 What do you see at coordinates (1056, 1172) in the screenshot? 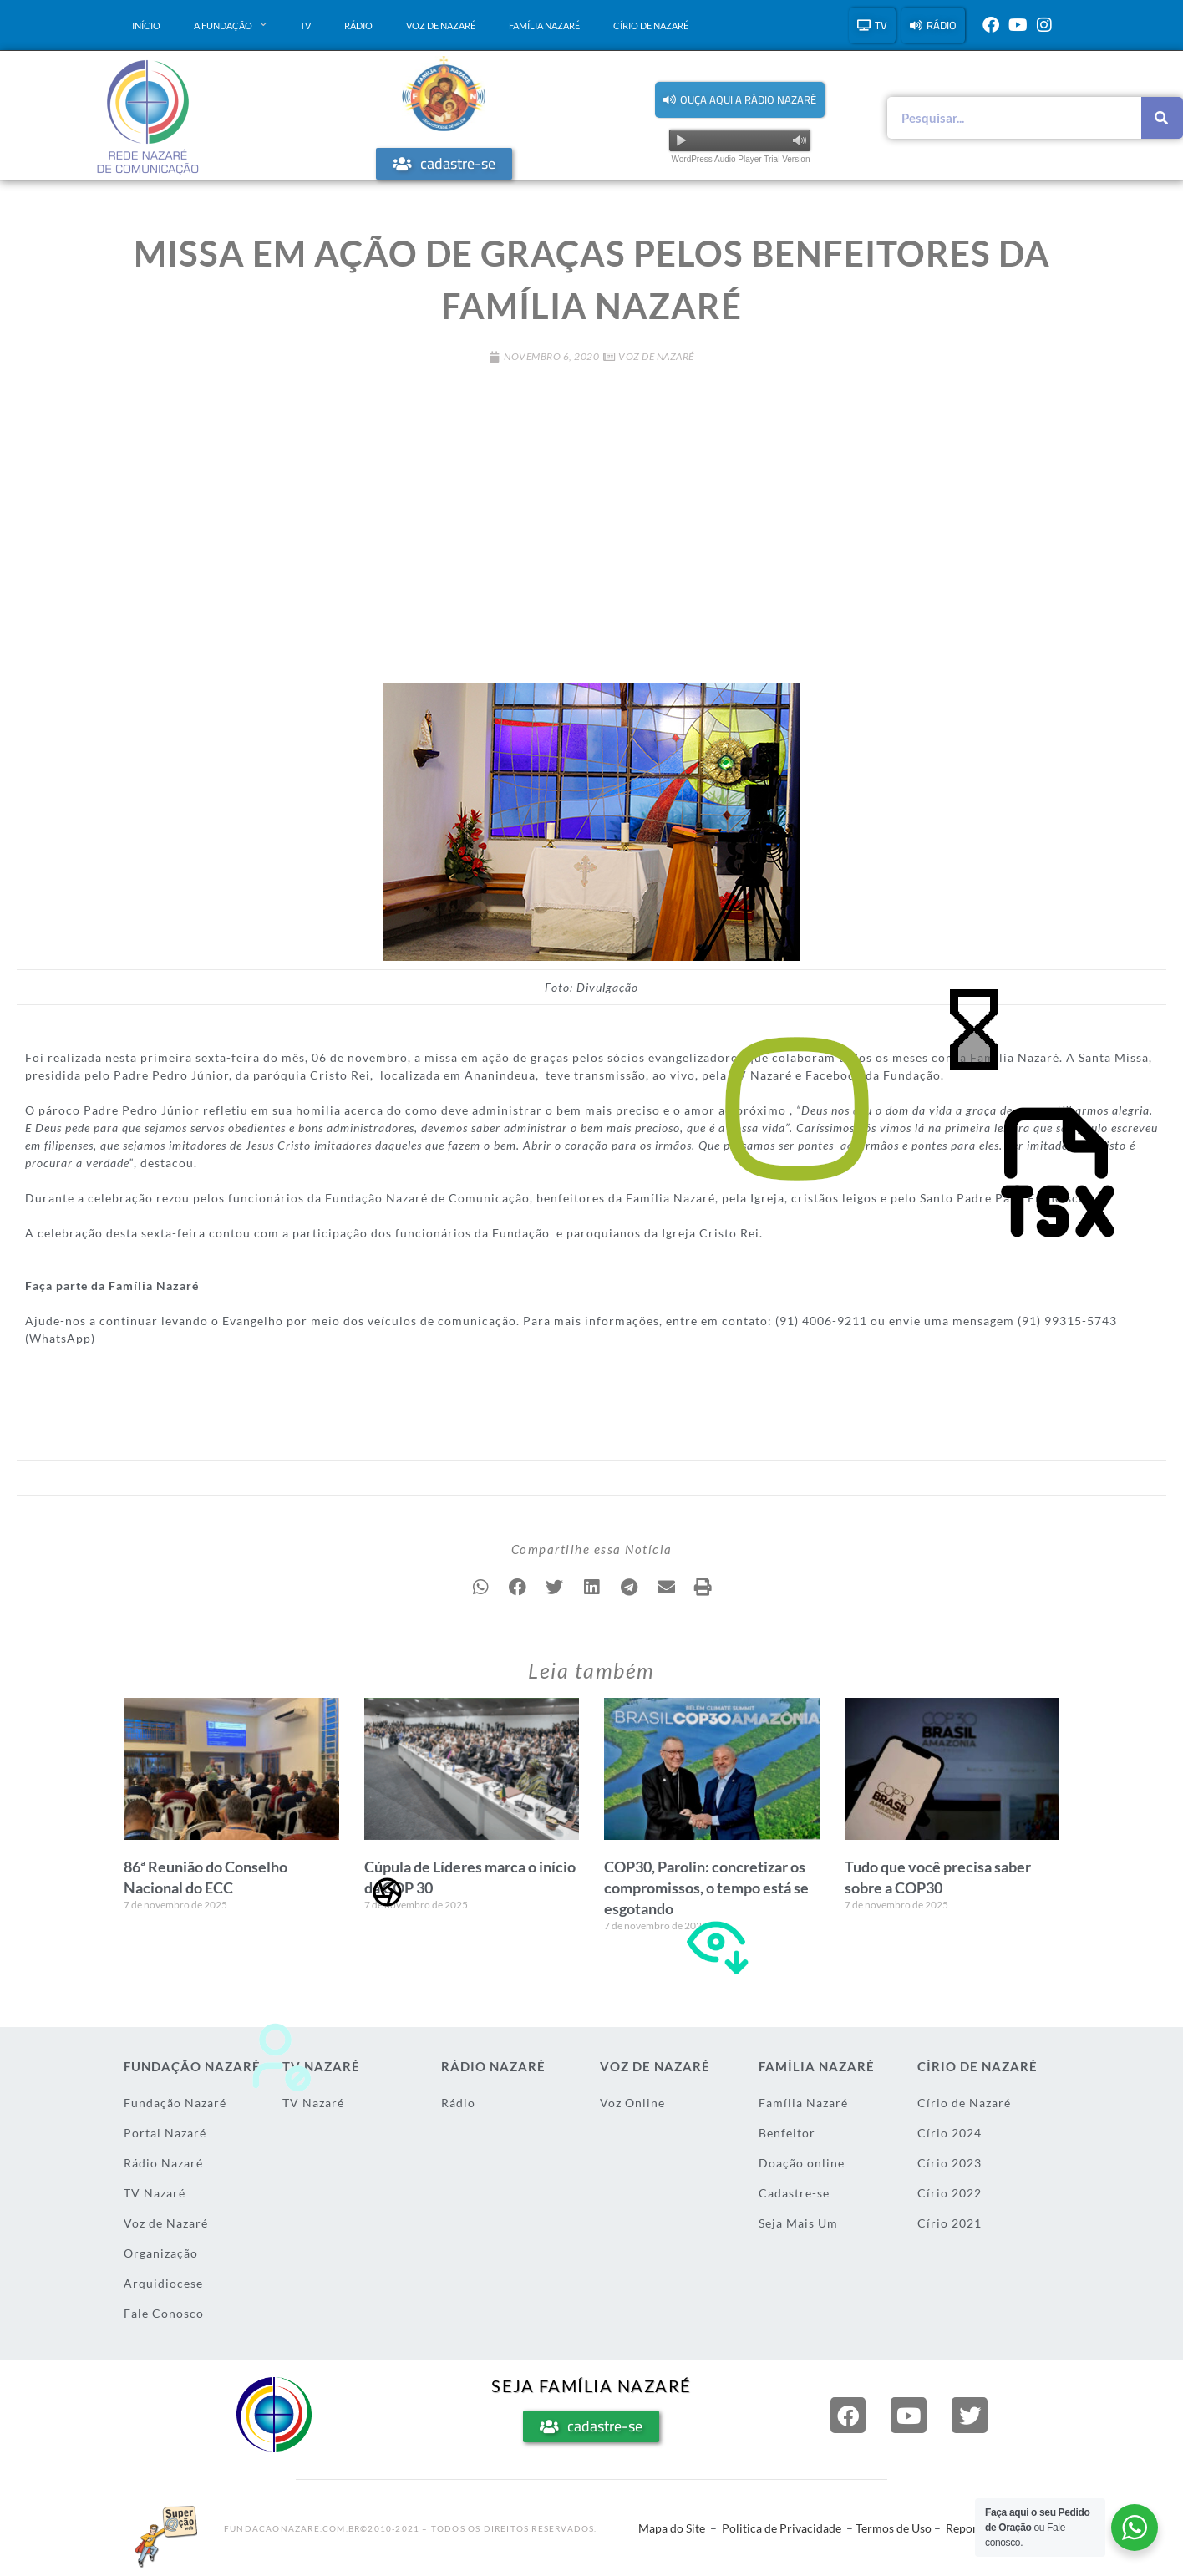
I see `indicates a TypeScript React (.tsx) file` at bounding box center [1056, 1172].